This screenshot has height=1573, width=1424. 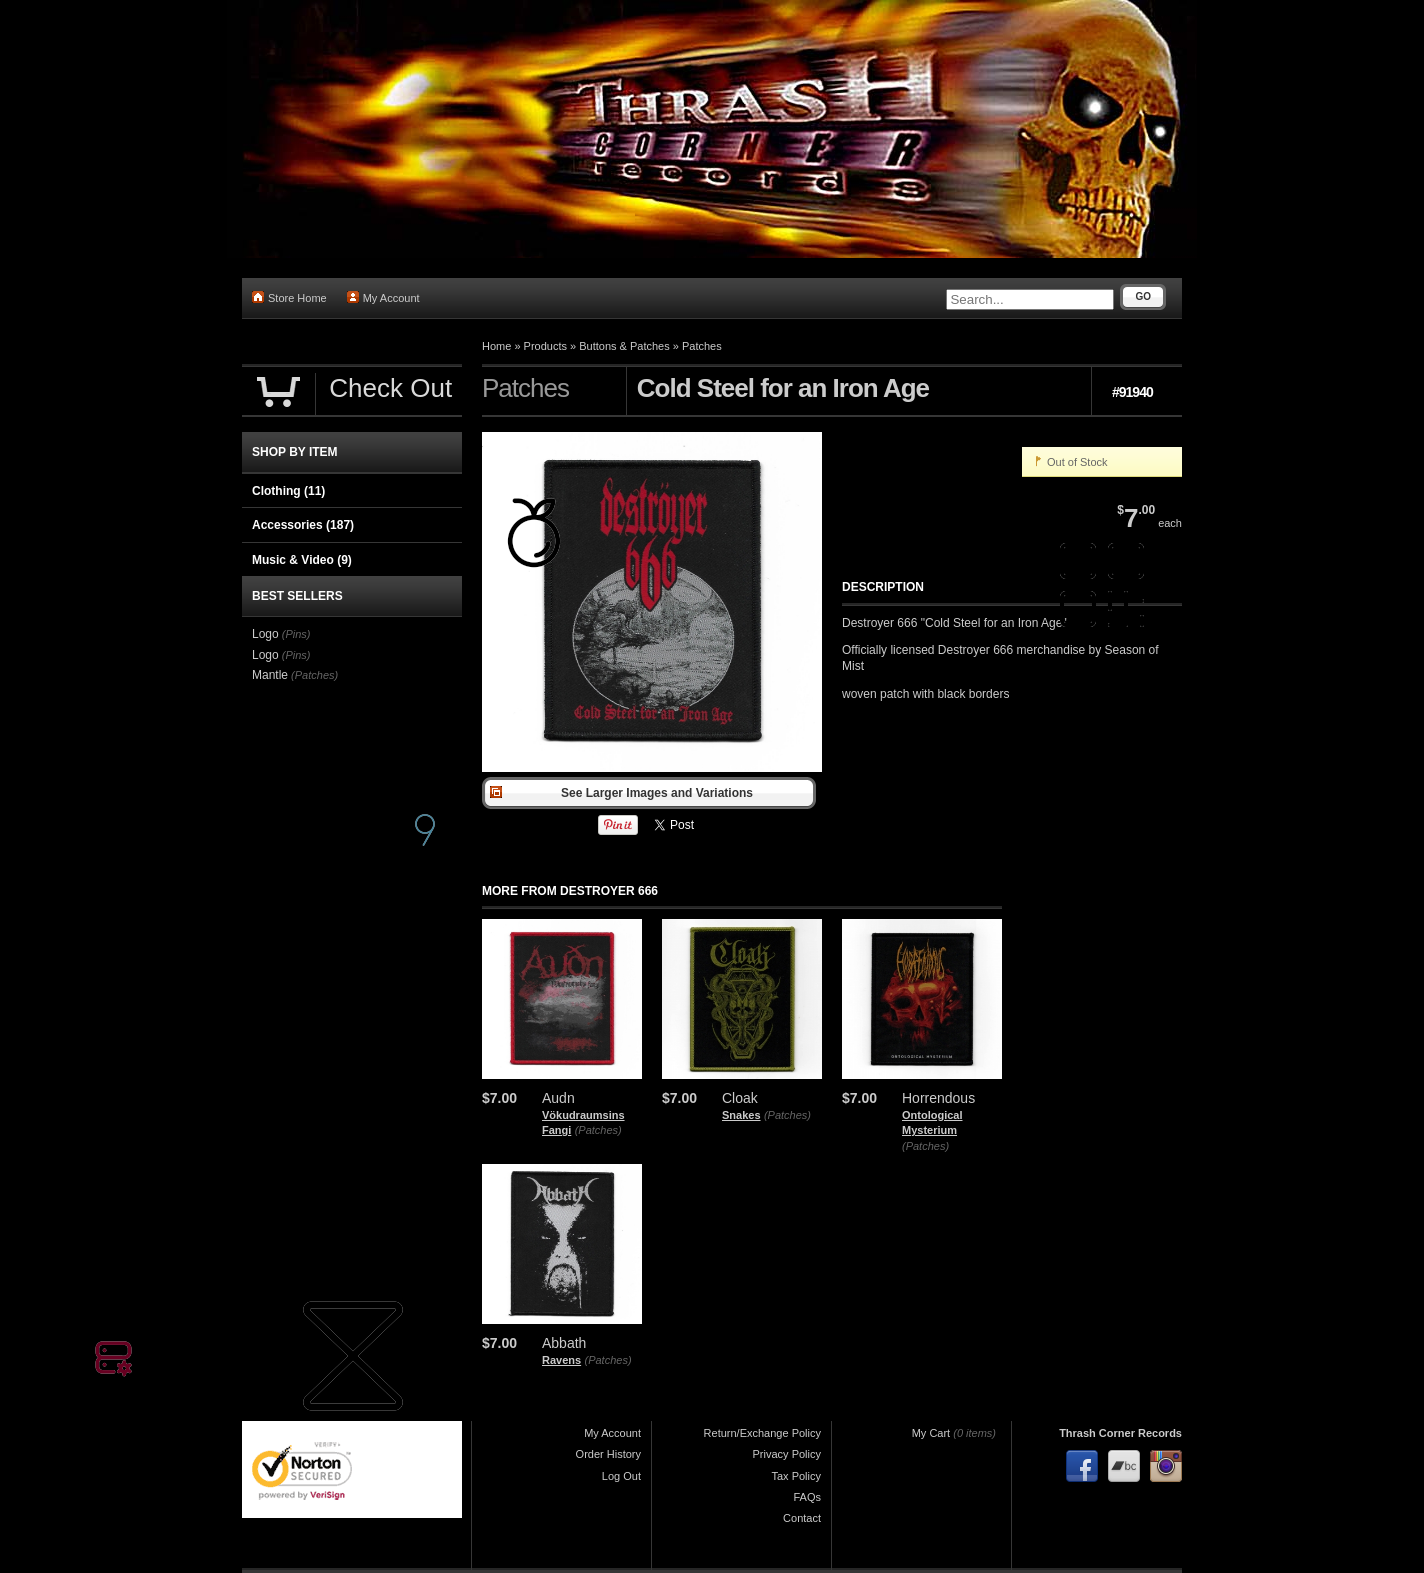 I want to click on indicates fruit or produce category, so click(x=534, y=534).